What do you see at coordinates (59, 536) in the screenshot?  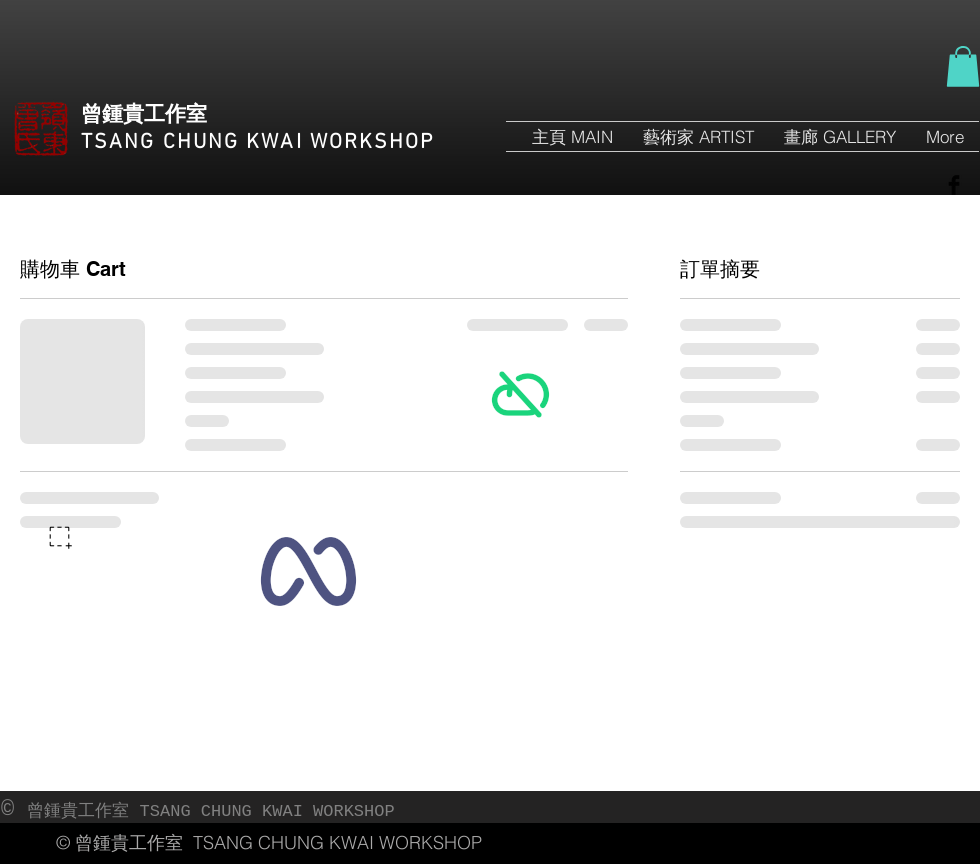 I see `add to current selection` at bounding box center [59, 536].